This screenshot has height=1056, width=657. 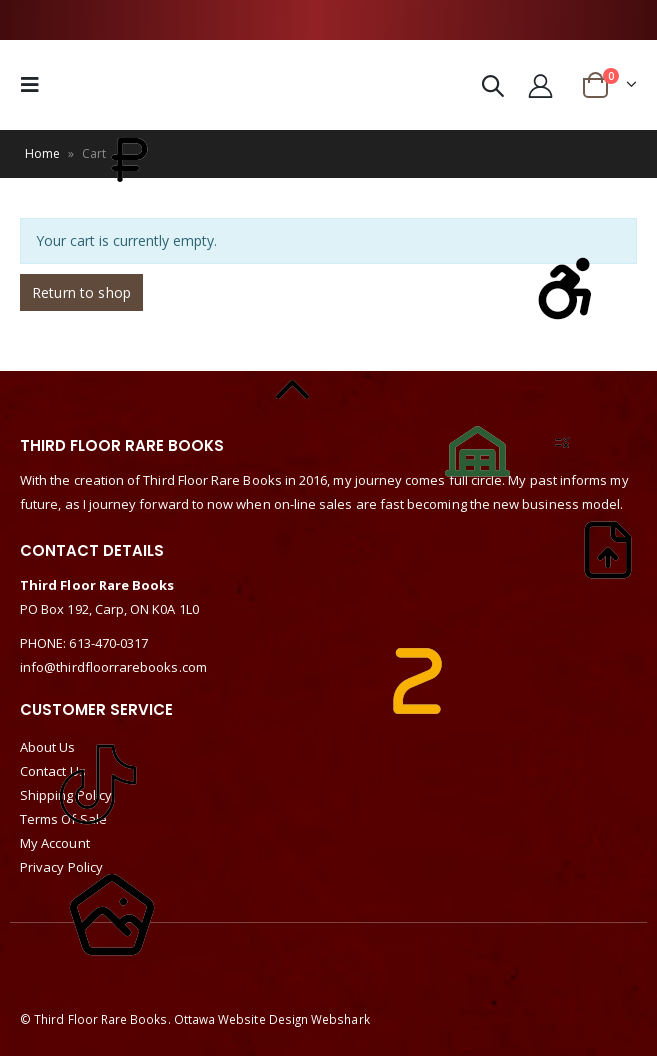 What do you see at coordinates (112, 917) in the screenshot?
I see `view images in a pentagon-shaped frame` at bounding box center [112, 917].